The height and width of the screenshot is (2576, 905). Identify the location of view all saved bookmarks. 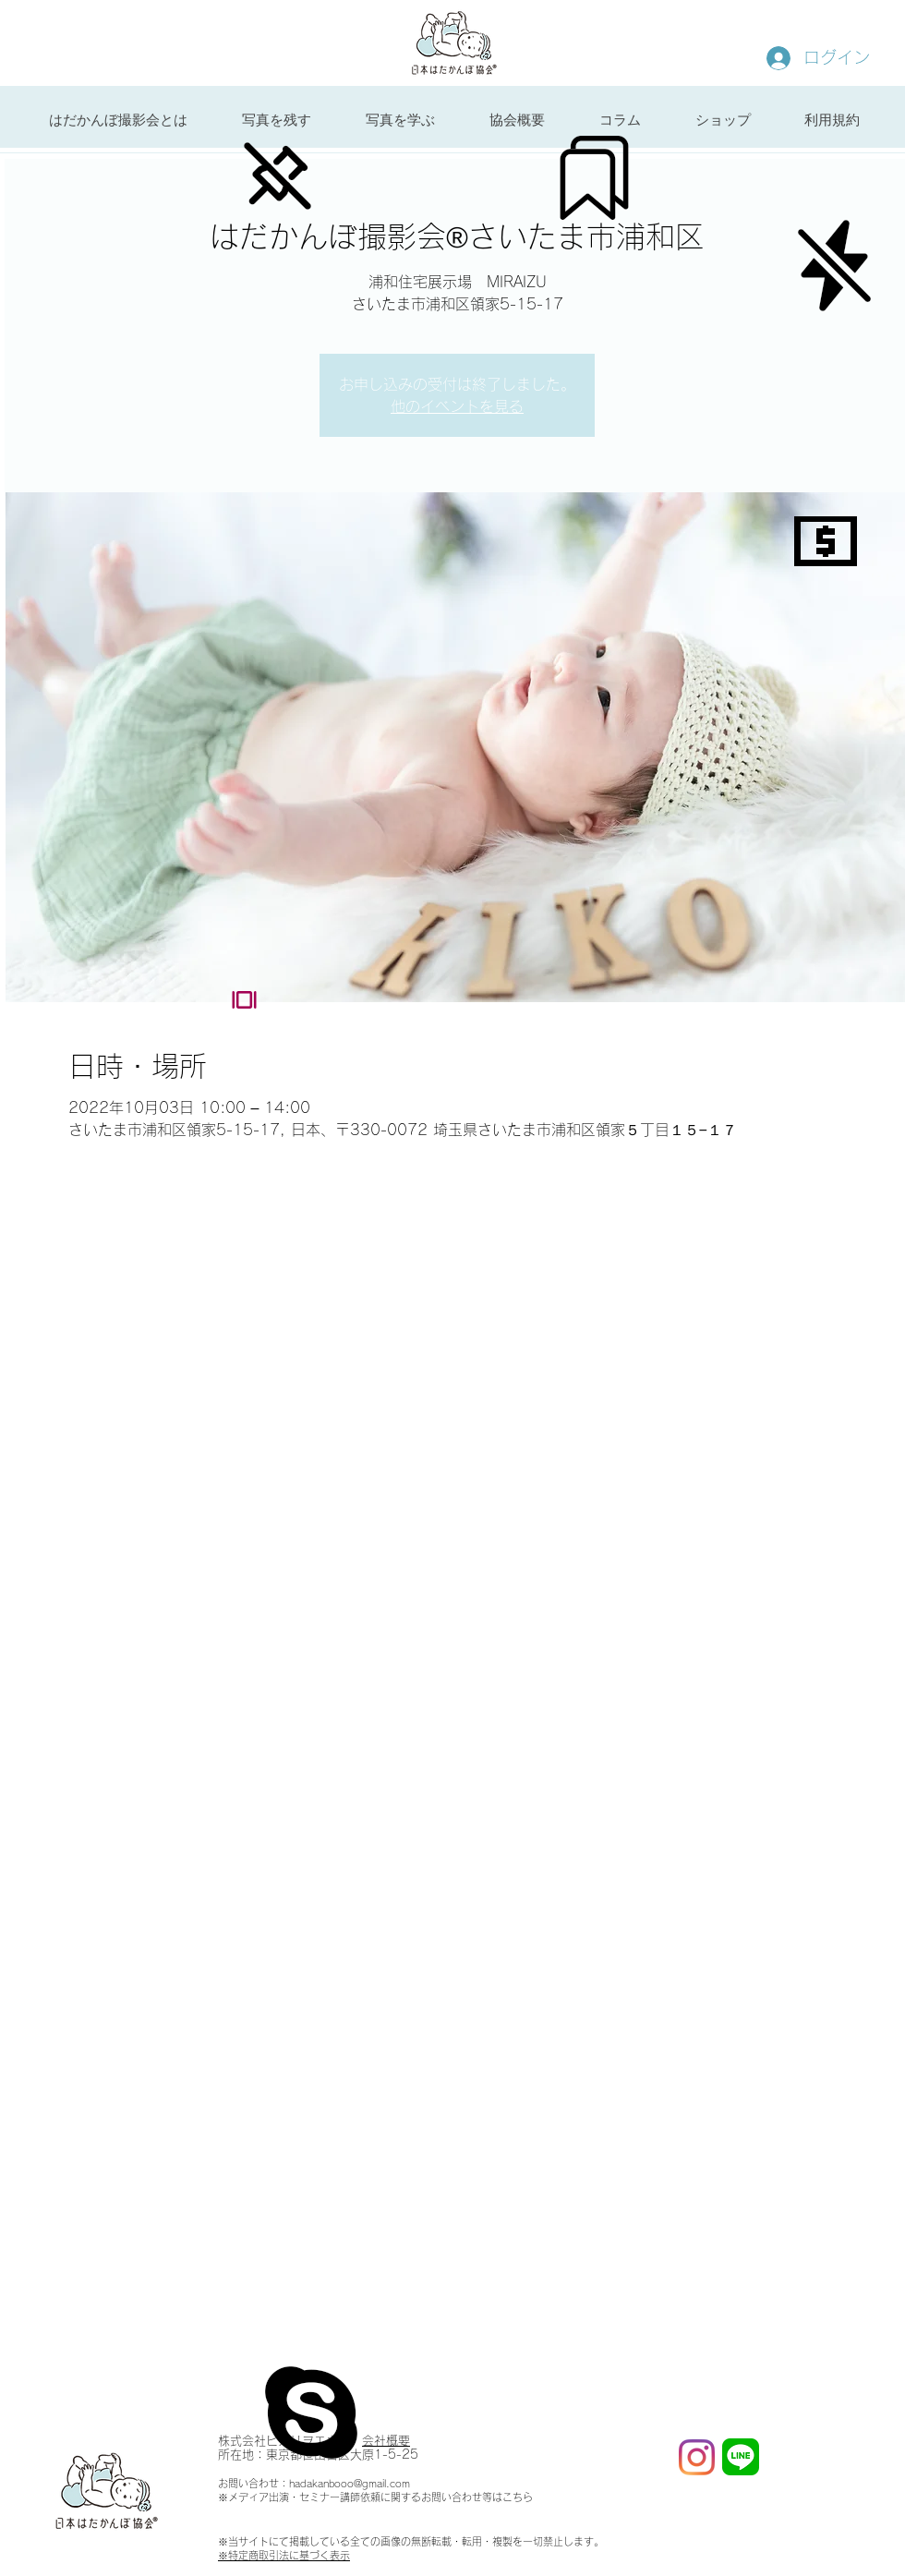
(594, 177).